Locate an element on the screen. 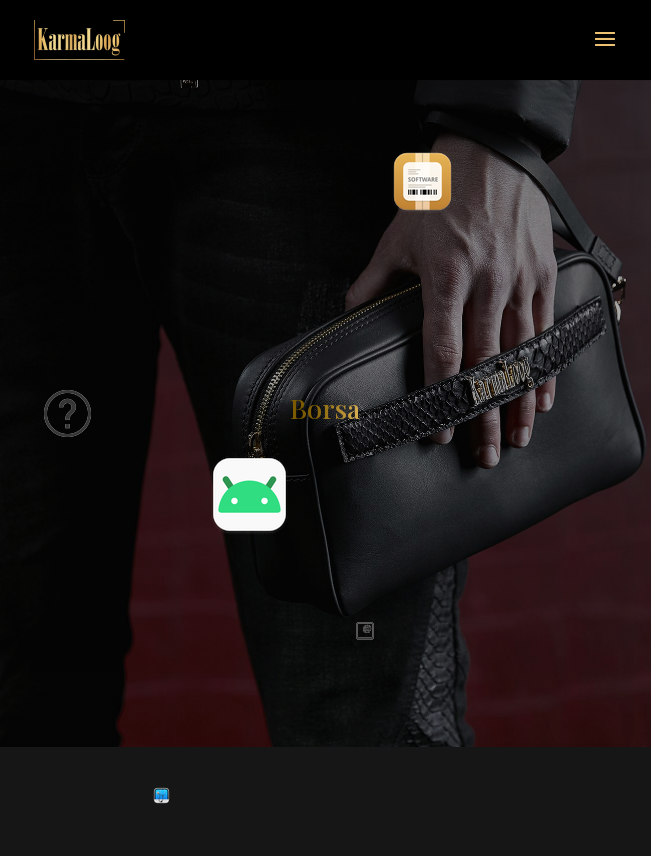 The width and height of the screenshot is (651, 856). open android app or emulator is located at coordinates (249, 494).